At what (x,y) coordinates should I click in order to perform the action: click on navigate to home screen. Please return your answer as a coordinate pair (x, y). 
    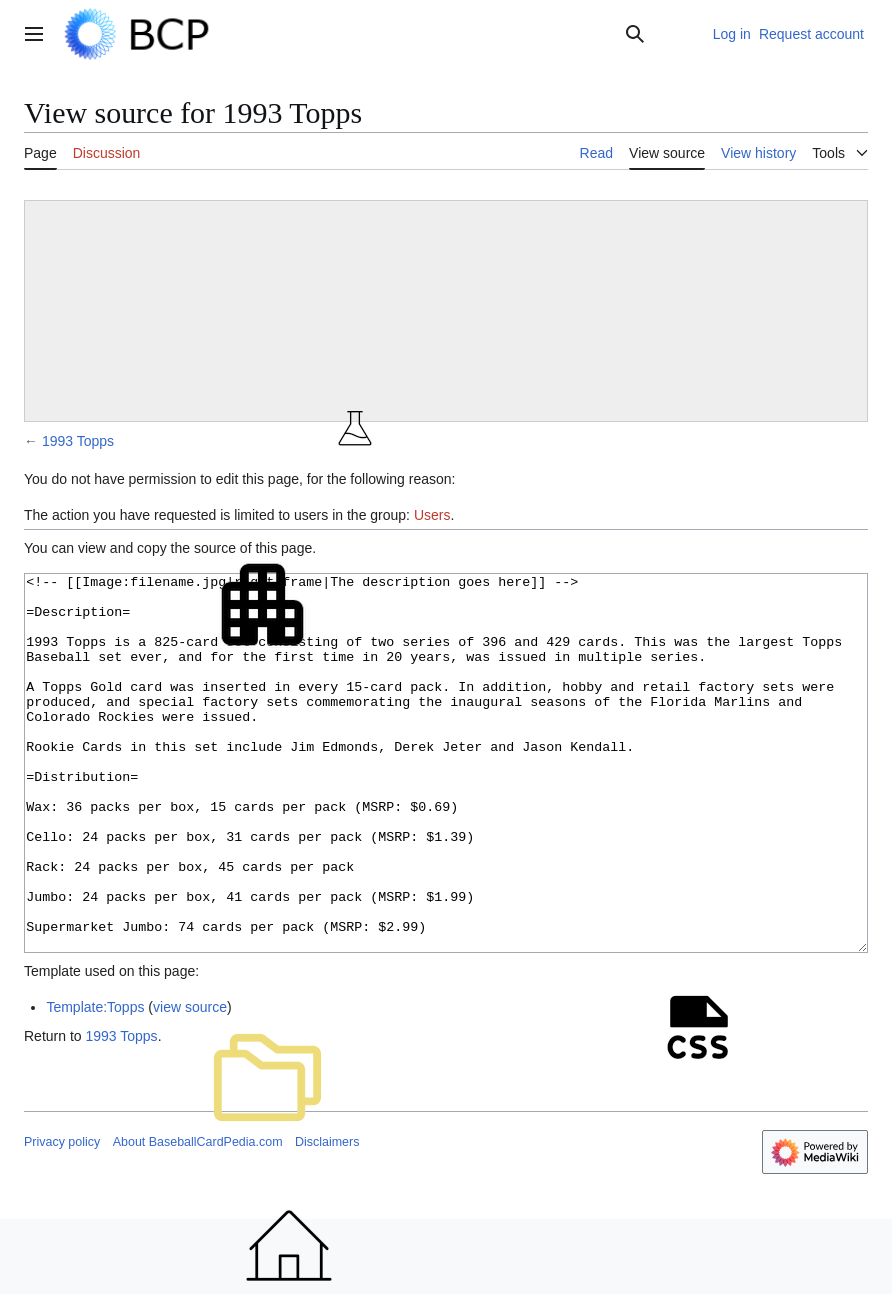
    Looking at the image, I should click on (289, 1247).